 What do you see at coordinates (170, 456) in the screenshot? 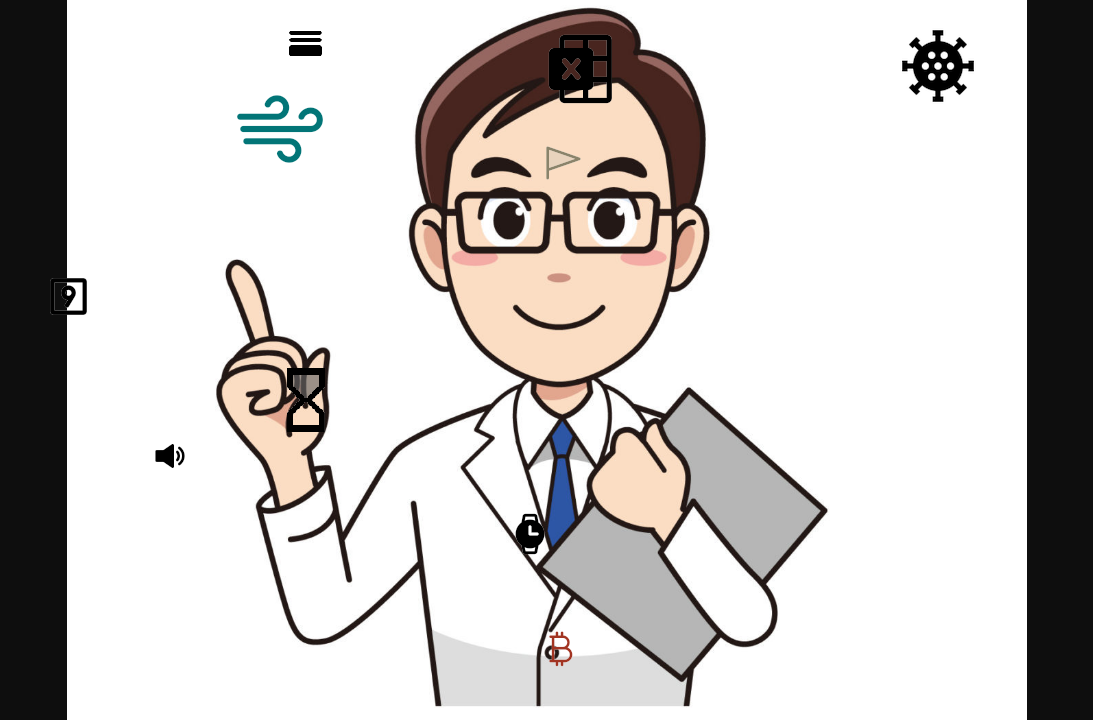
I see `increase audio volume` at bounding box center [170, 456].